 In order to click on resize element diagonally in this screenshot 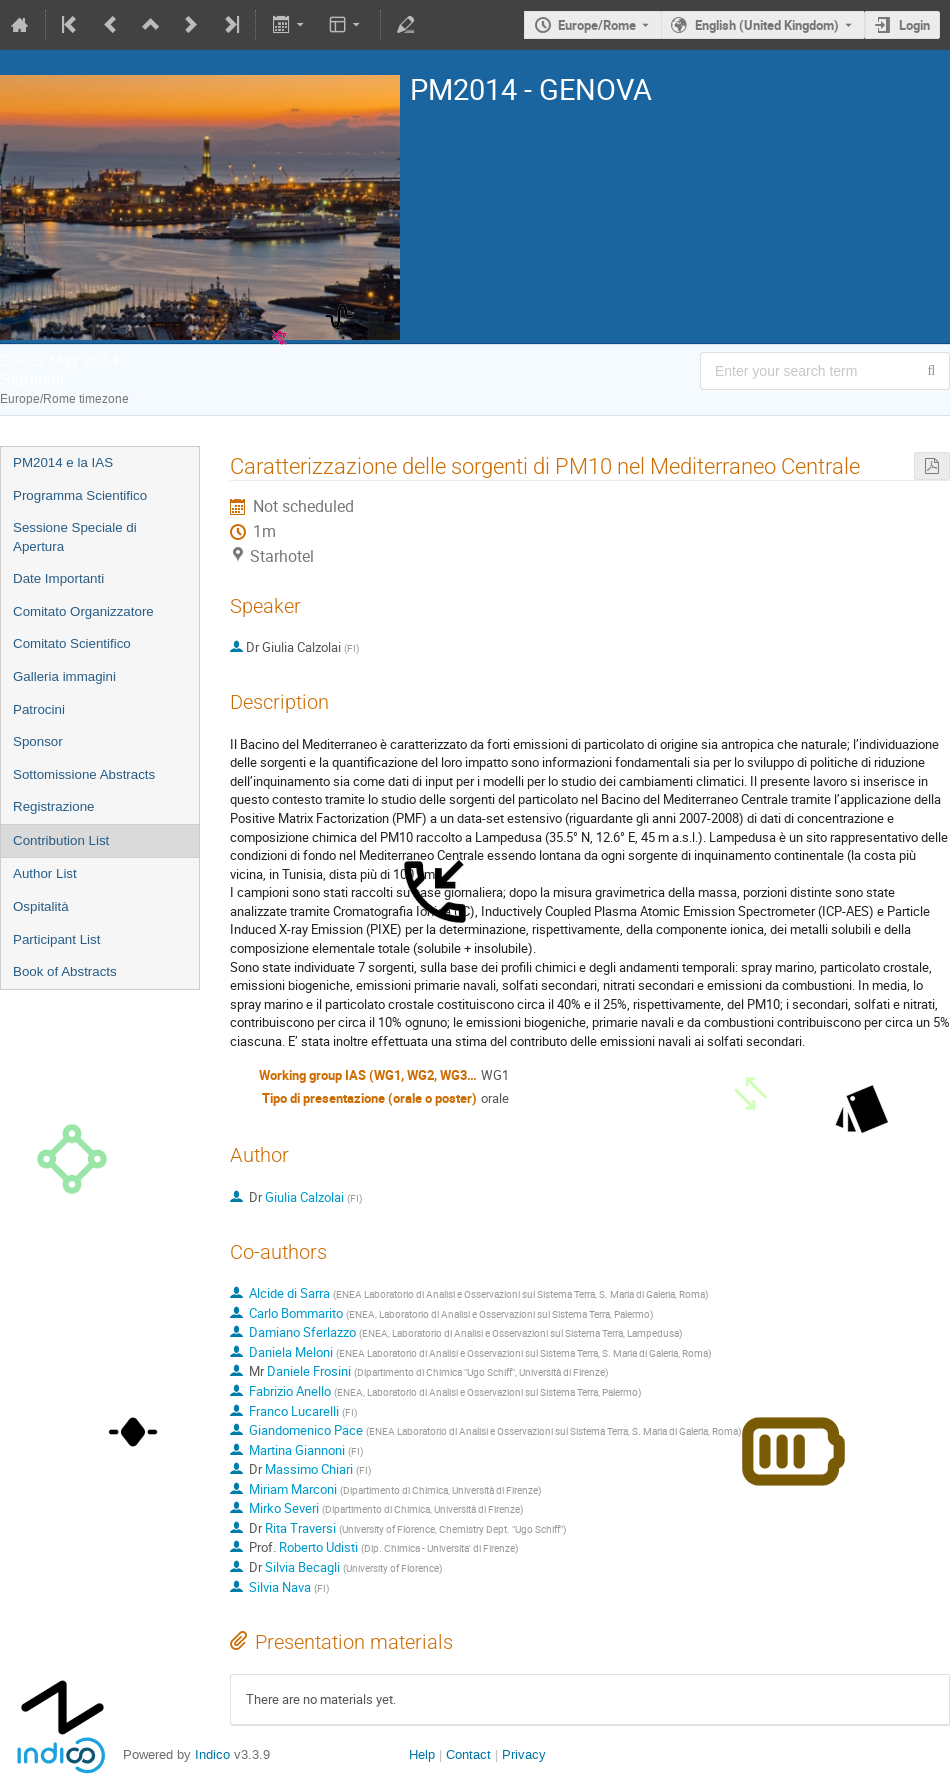, I will do `click(750, 1093)`.